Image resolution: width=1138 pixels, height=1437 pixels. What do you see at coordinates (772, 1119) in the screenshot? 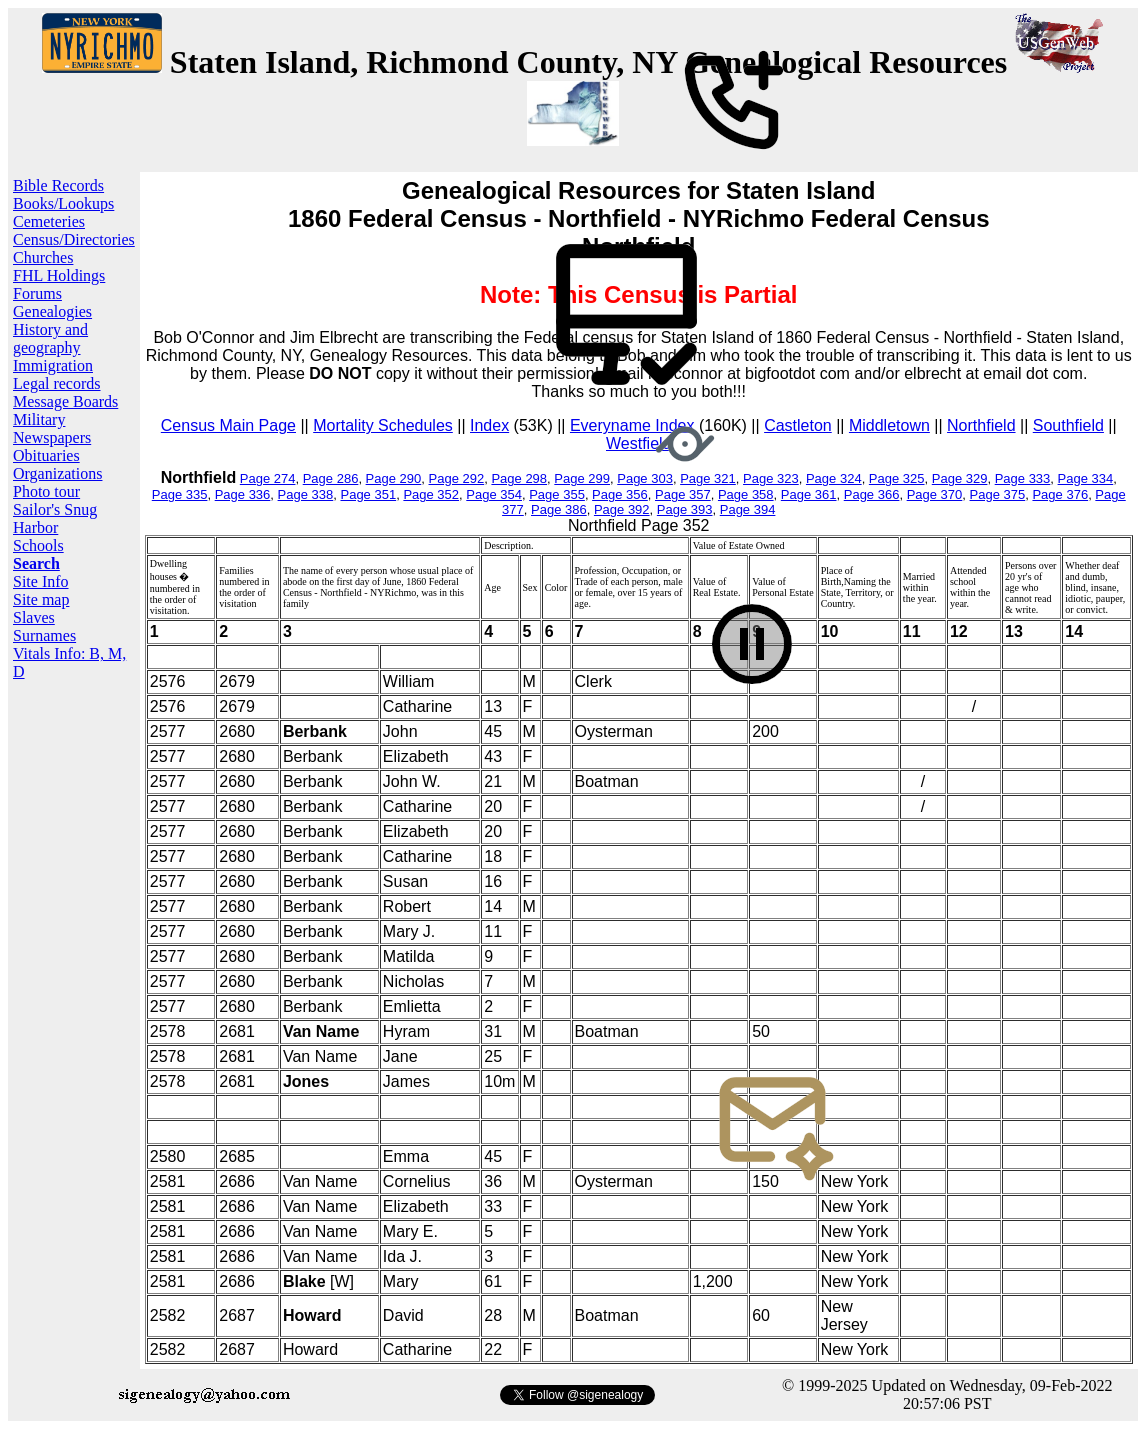
I see `AI-powered email or smart compose feature` at bounding box center [772, 1119].